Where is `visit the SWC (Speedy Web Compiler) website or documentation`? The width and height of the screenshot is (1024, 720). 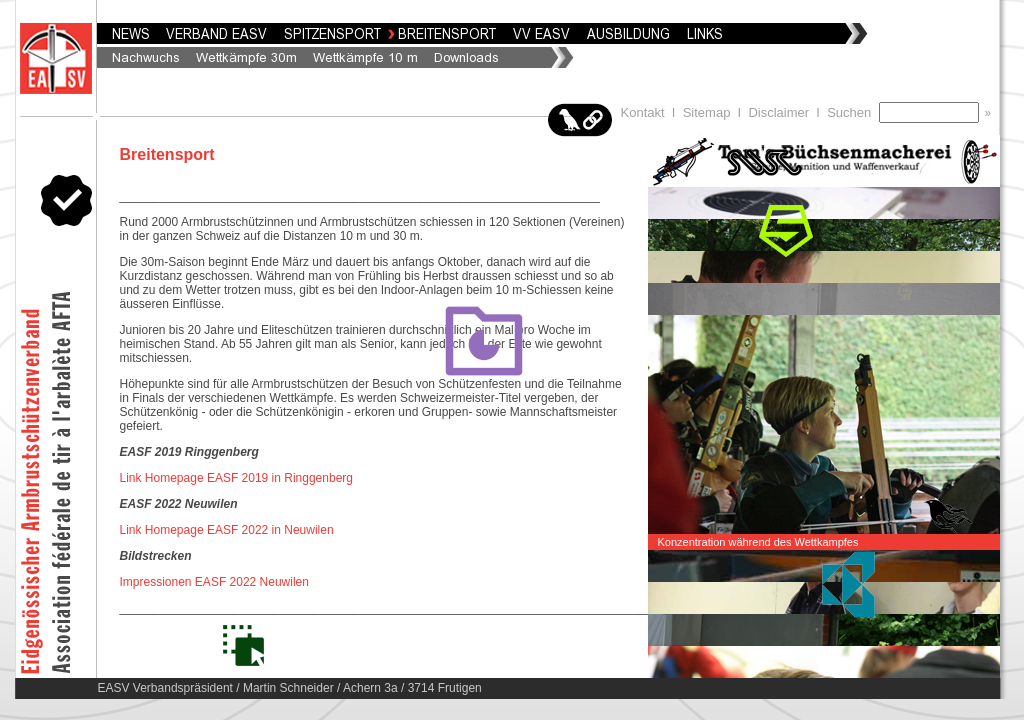 visit the SWC (Speedy Web Compiler) website or documentation is located at coordinates (764, 162).